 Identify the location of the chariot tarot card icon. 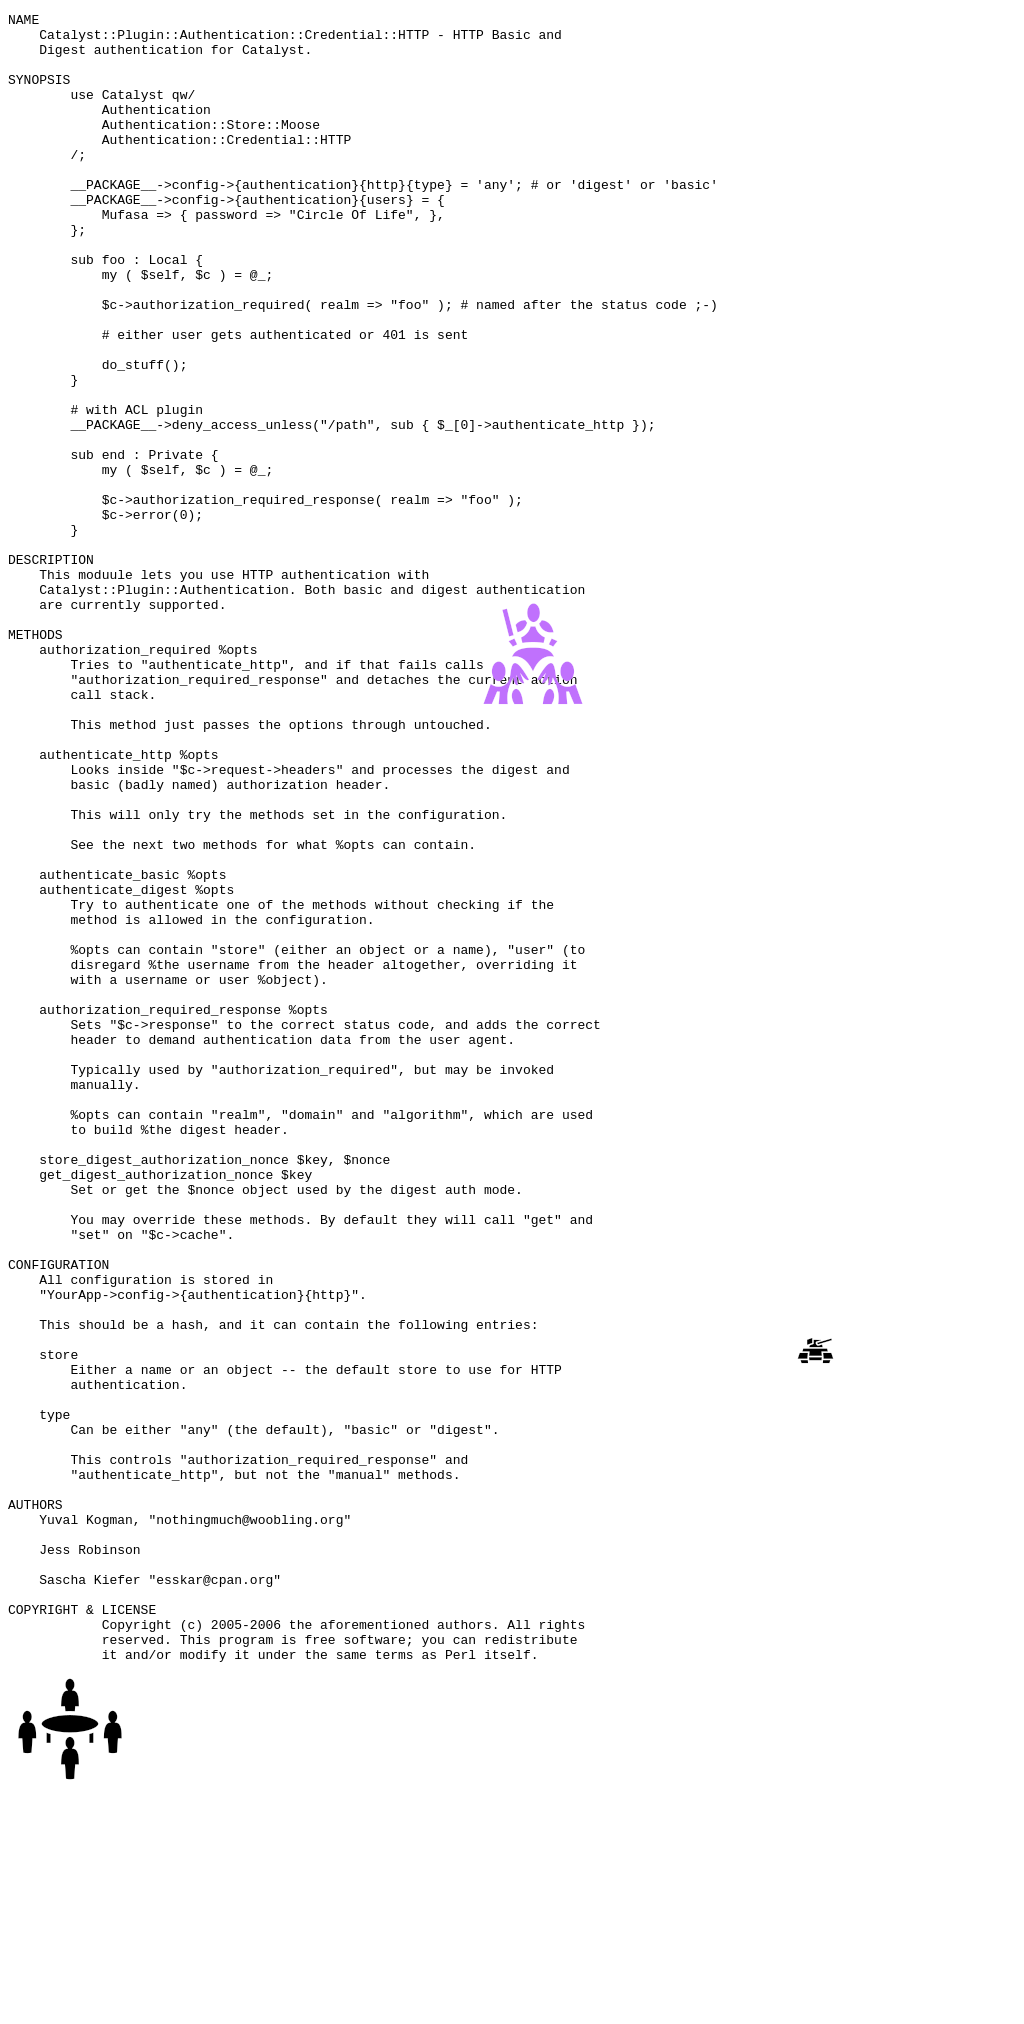
(533, 653).